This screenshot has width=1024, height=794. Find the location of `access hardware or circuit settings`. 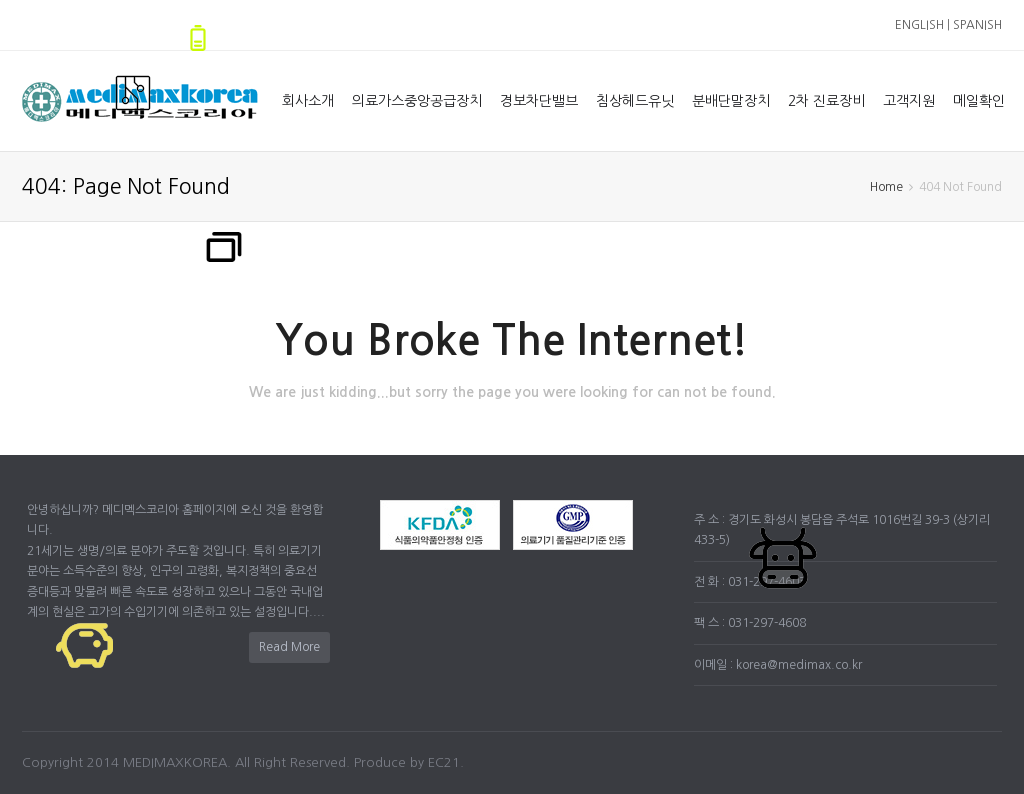

access hardware or circuit settings is located at coordinates (133, 93).